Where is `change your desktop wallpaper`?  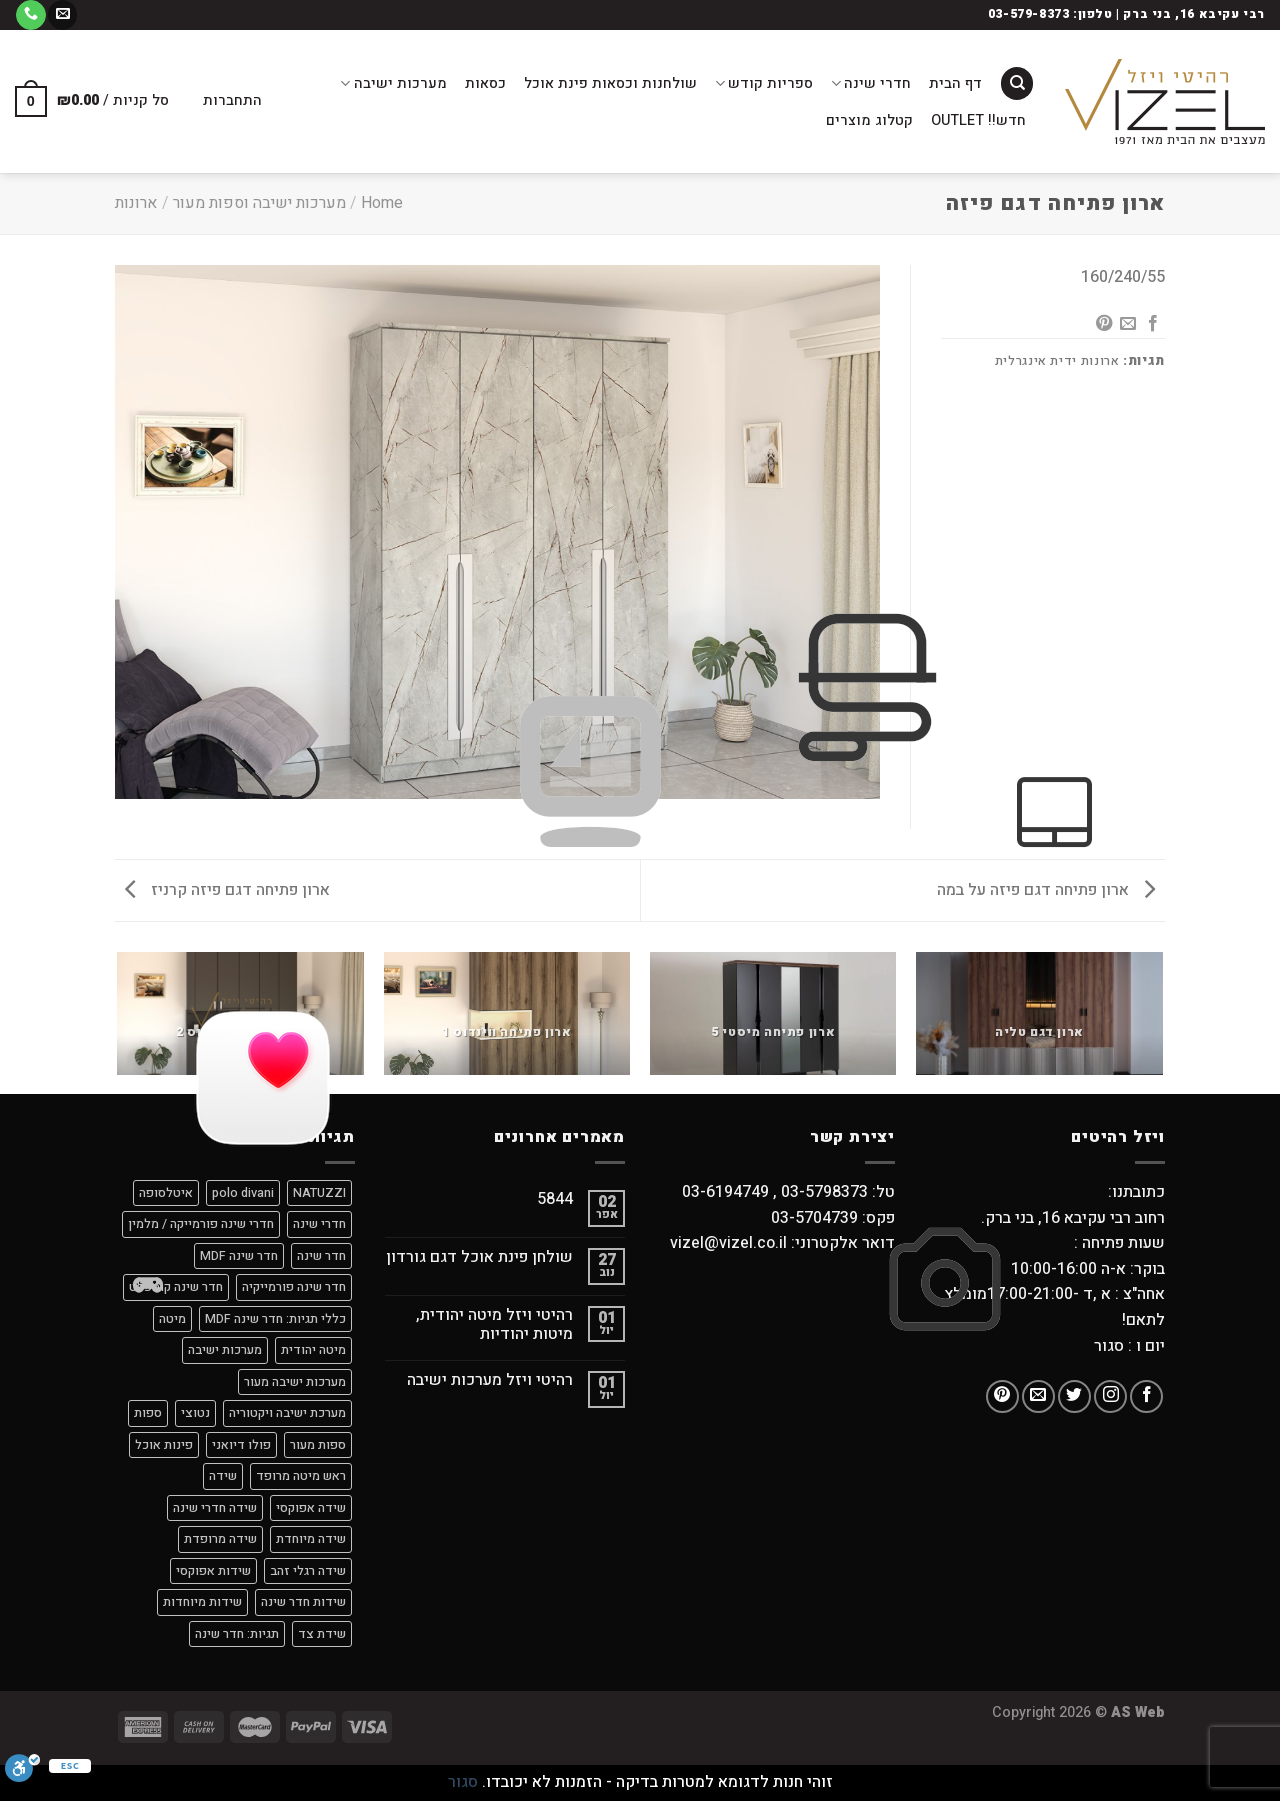
change your desktop wallpaper is located at coordinates (590, 766).